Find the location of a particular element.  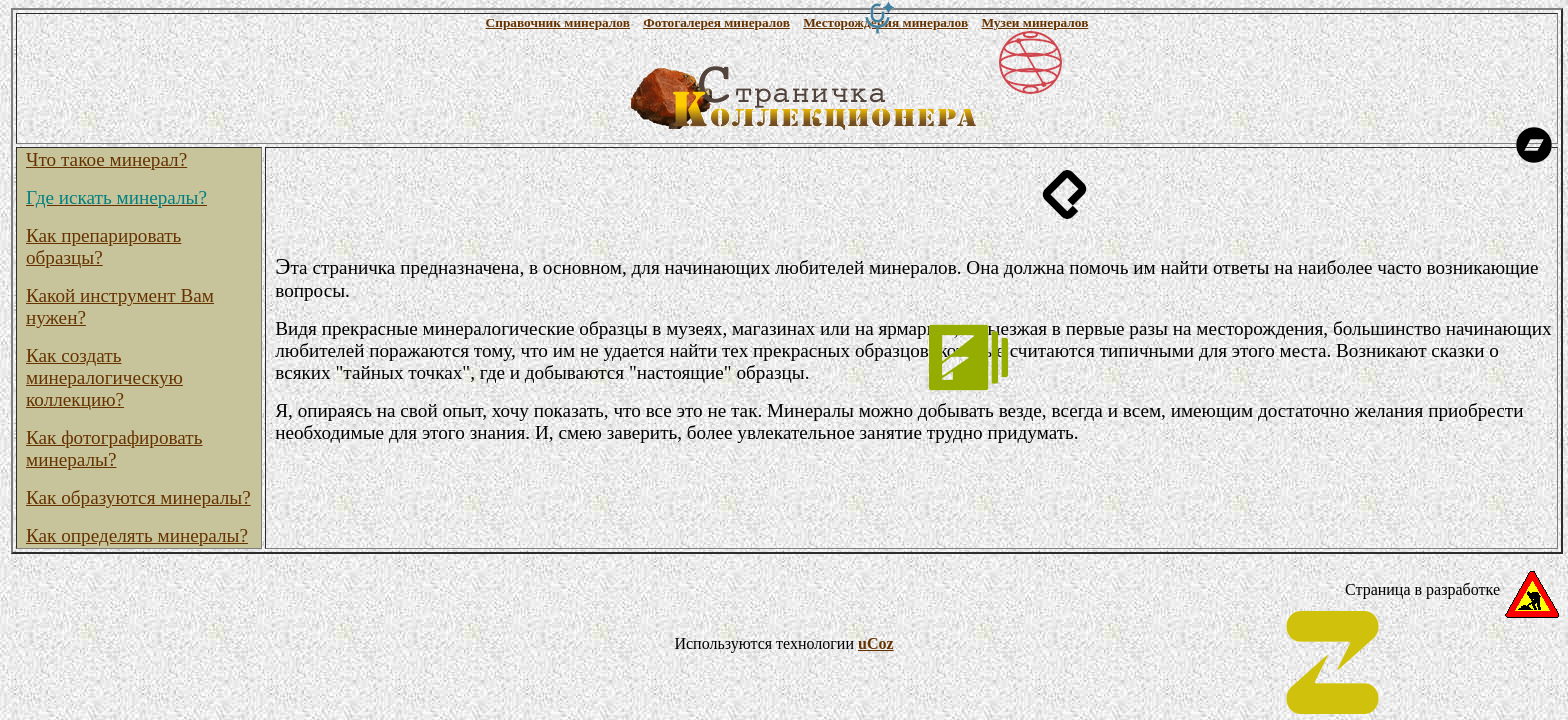

open the Platzi learning platform is located at coordinates (1064, 194).